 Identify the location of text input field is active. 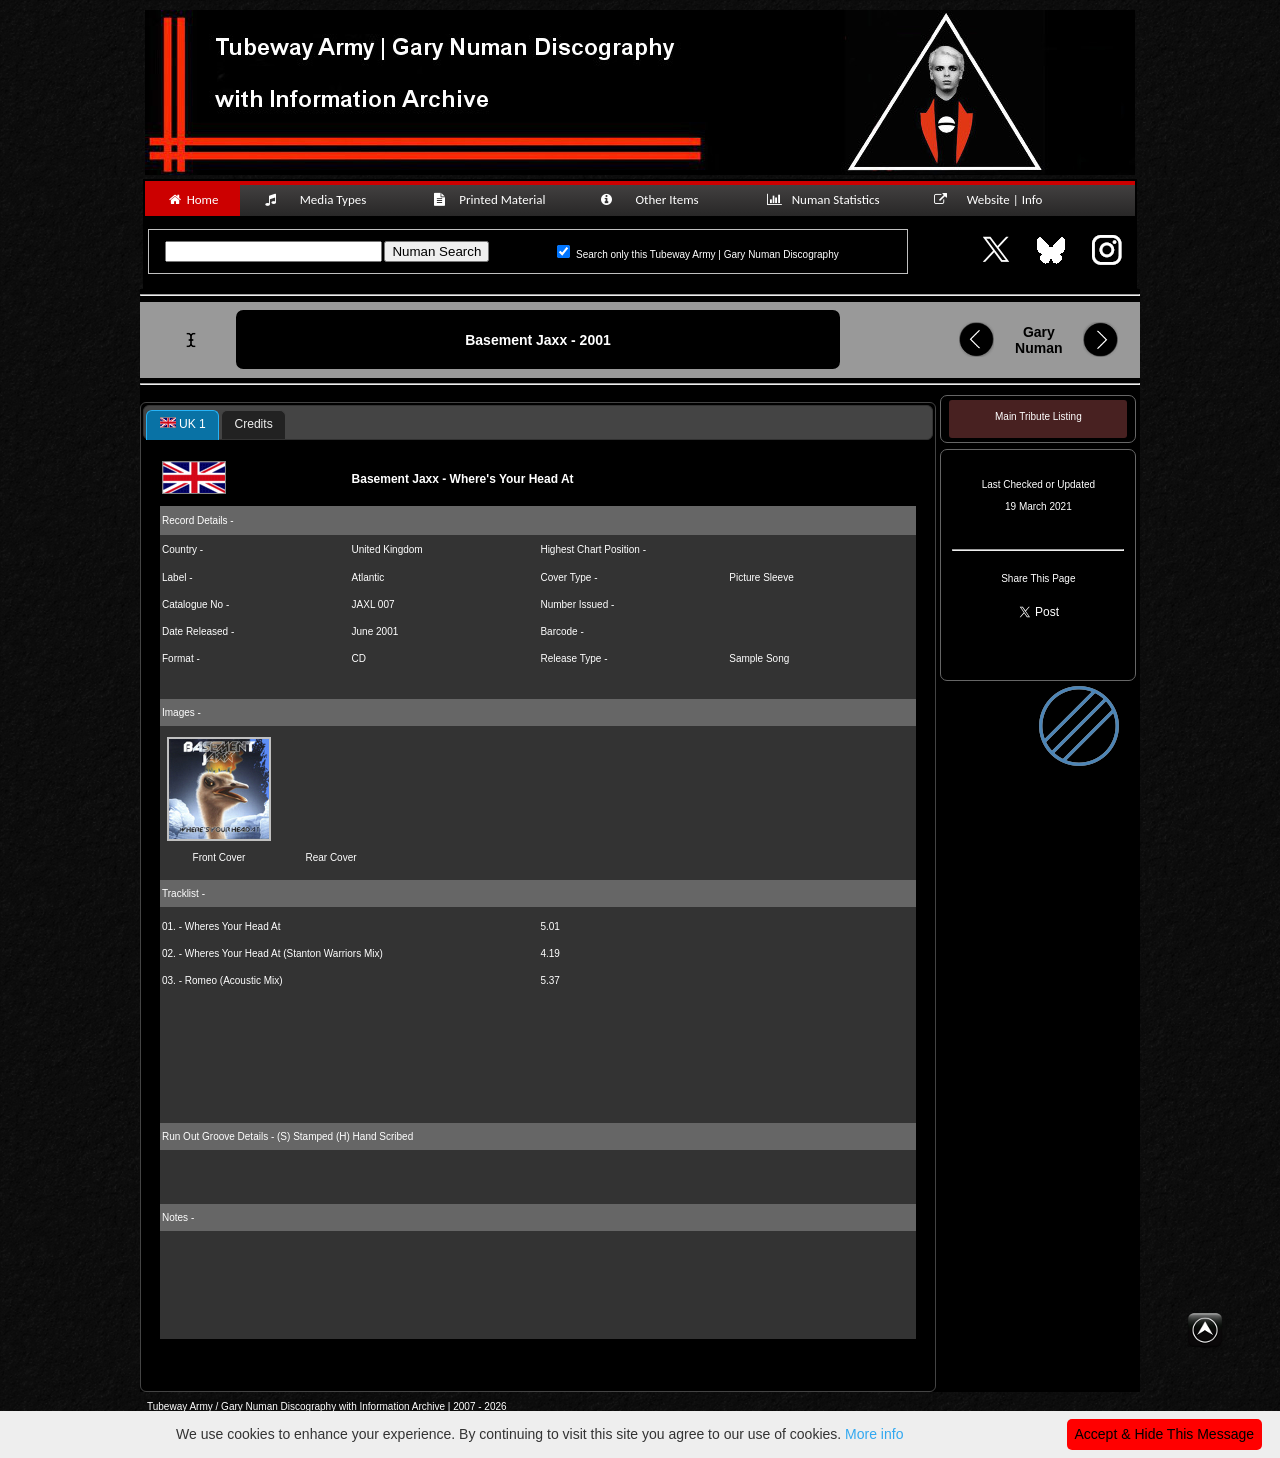
(191, 340).